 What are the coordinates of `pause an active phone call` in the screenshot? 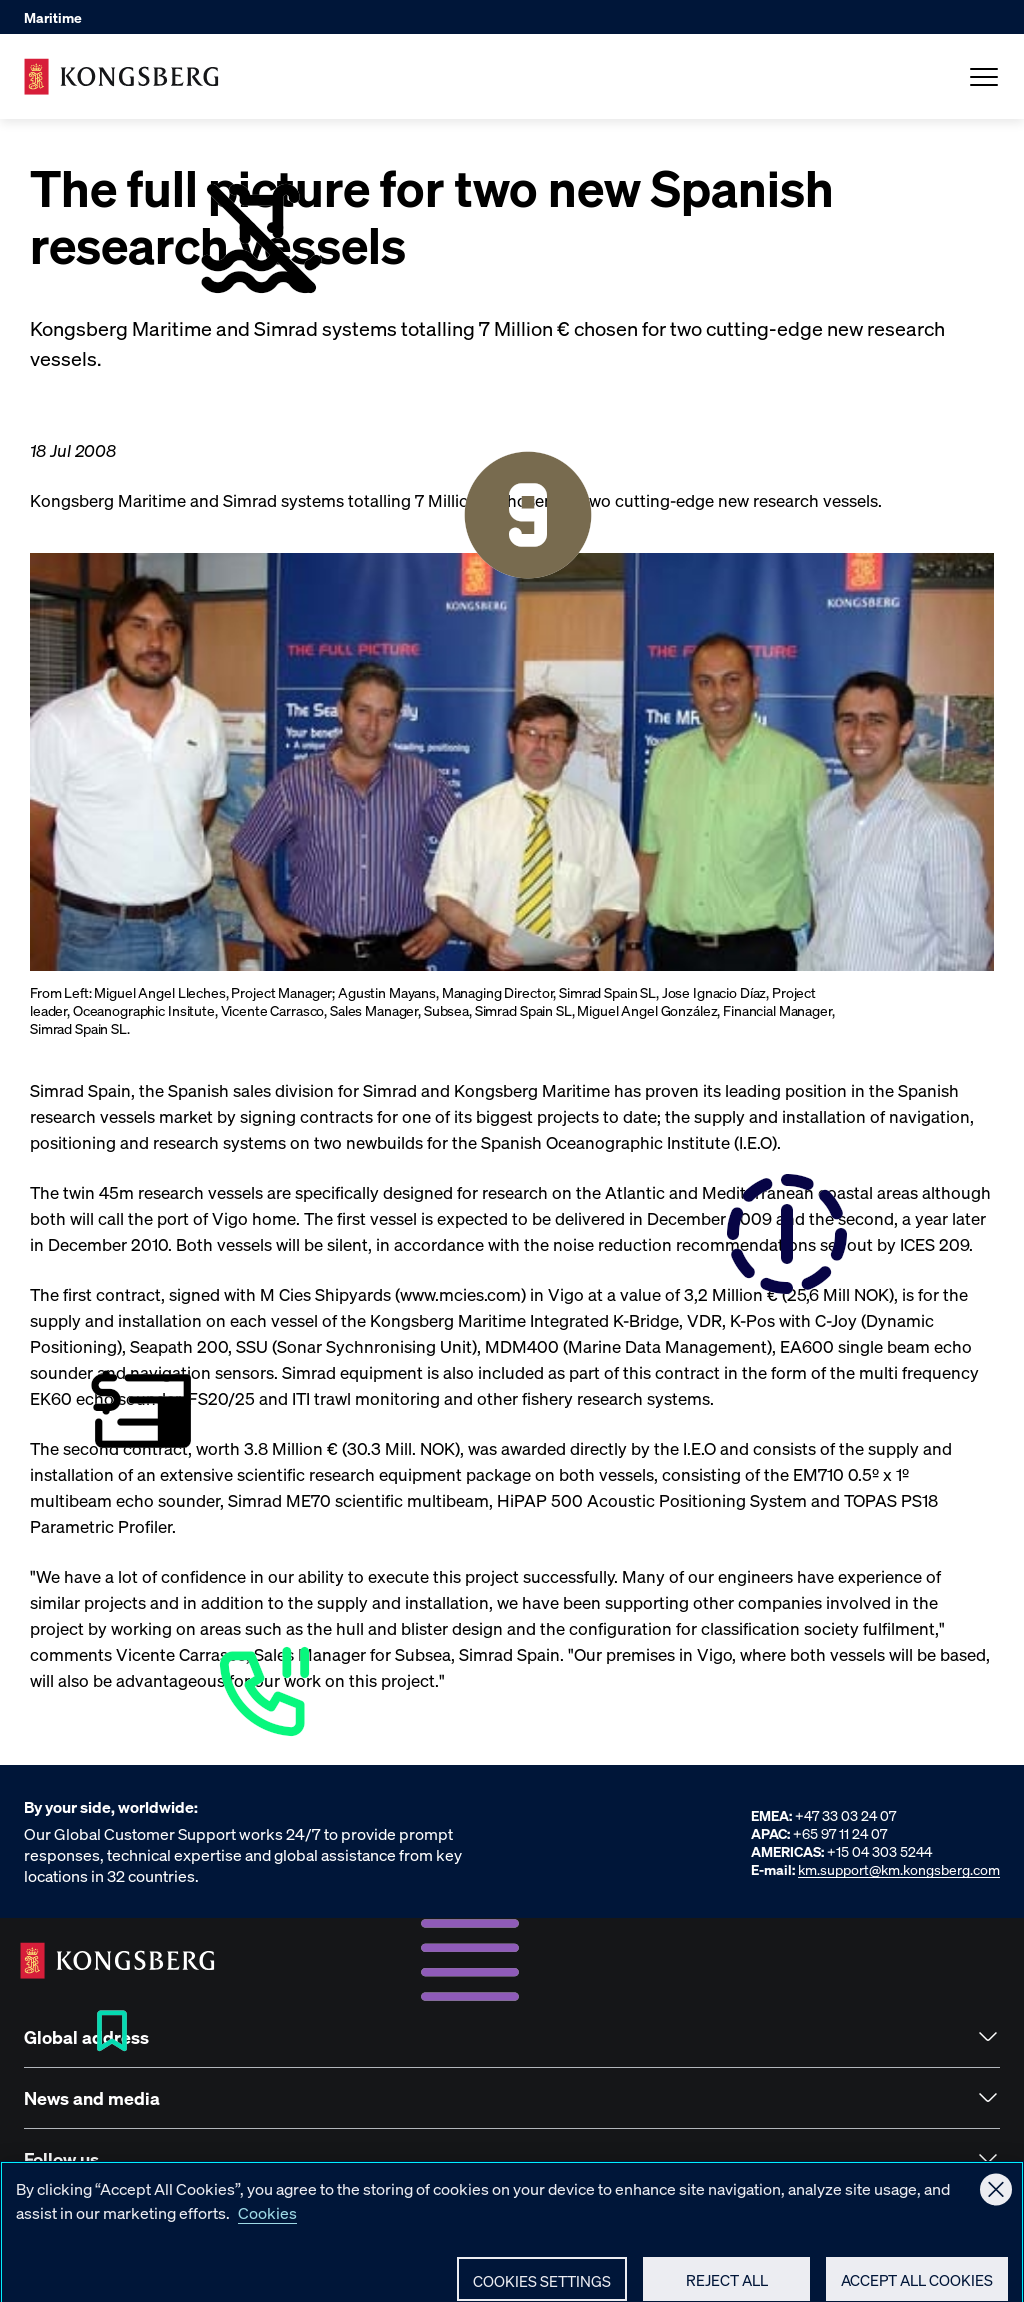 It's located at (264, 1691).